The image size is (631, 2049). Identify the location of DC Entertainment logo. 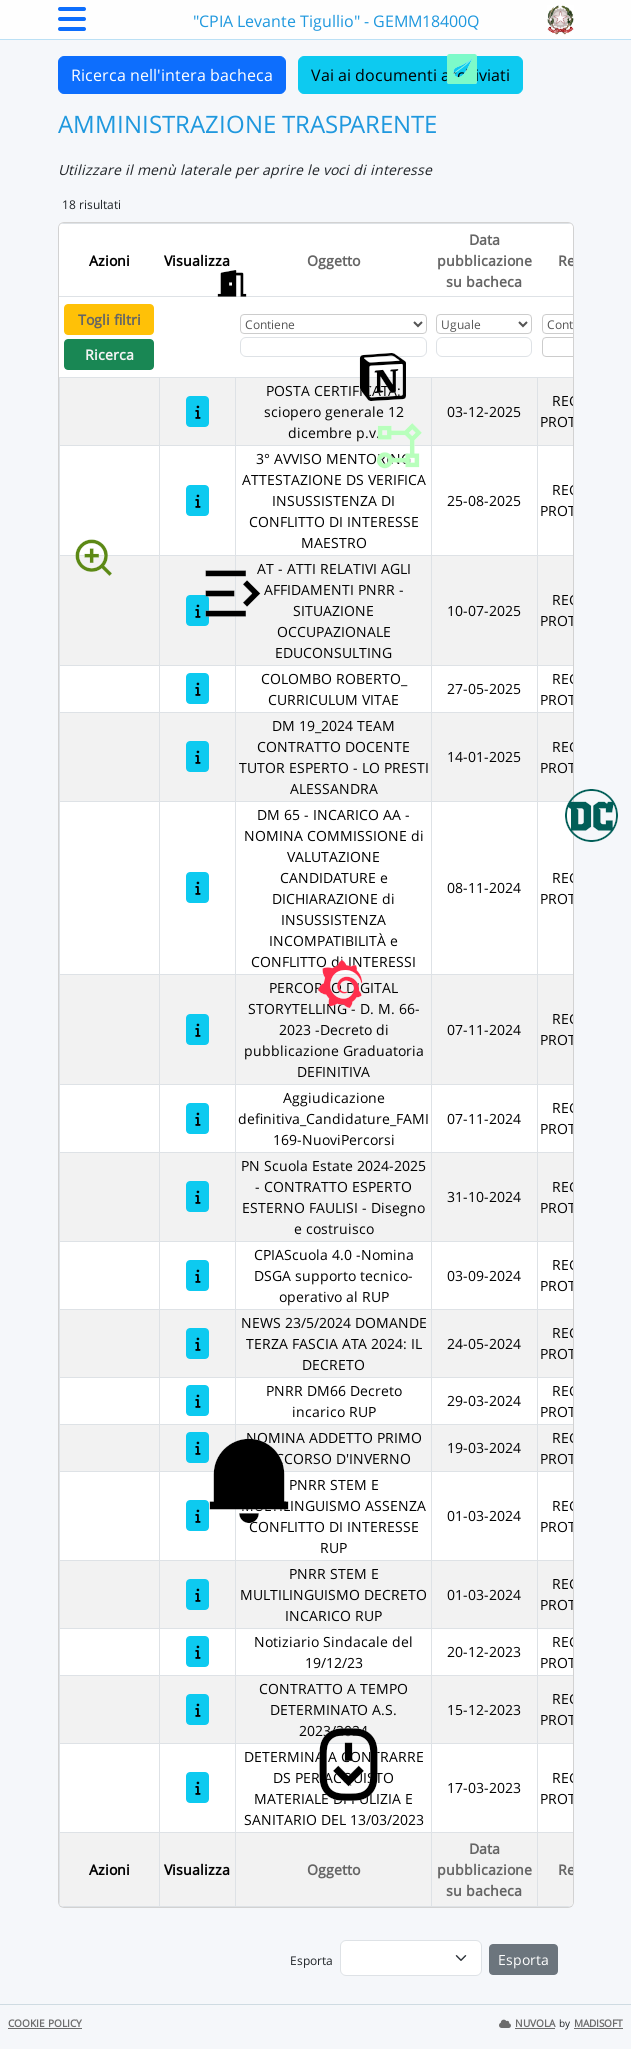
(591, 815).